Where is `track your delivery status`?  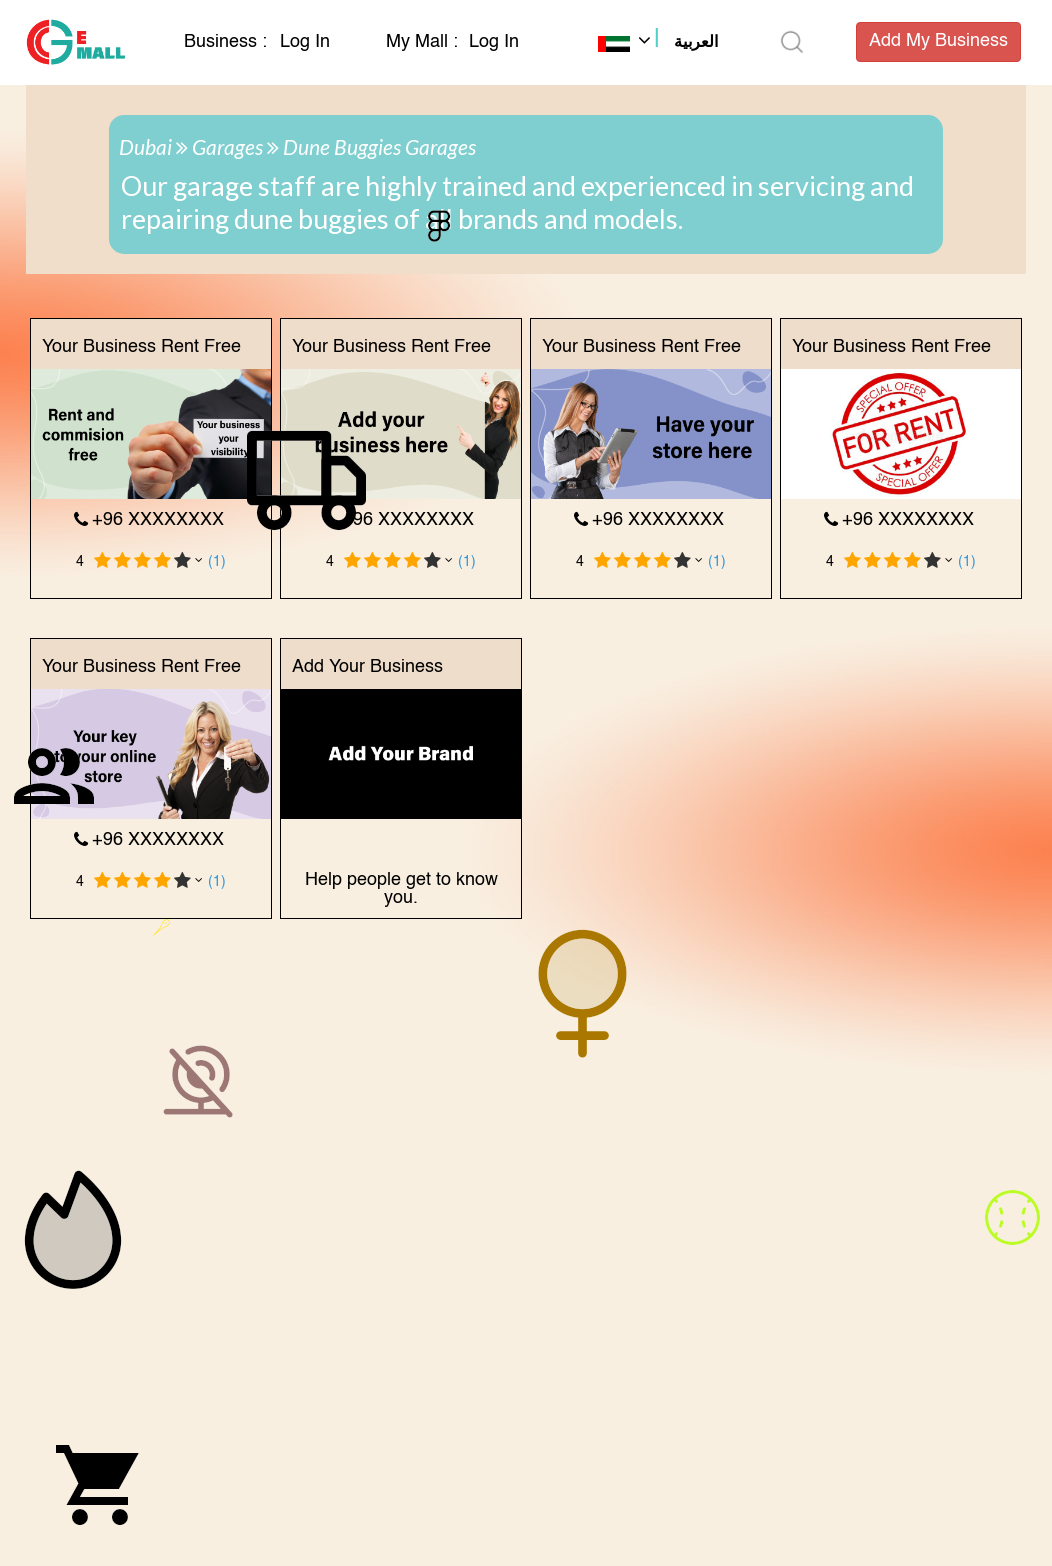 track your delivery status is located at coordinates (306, 480).